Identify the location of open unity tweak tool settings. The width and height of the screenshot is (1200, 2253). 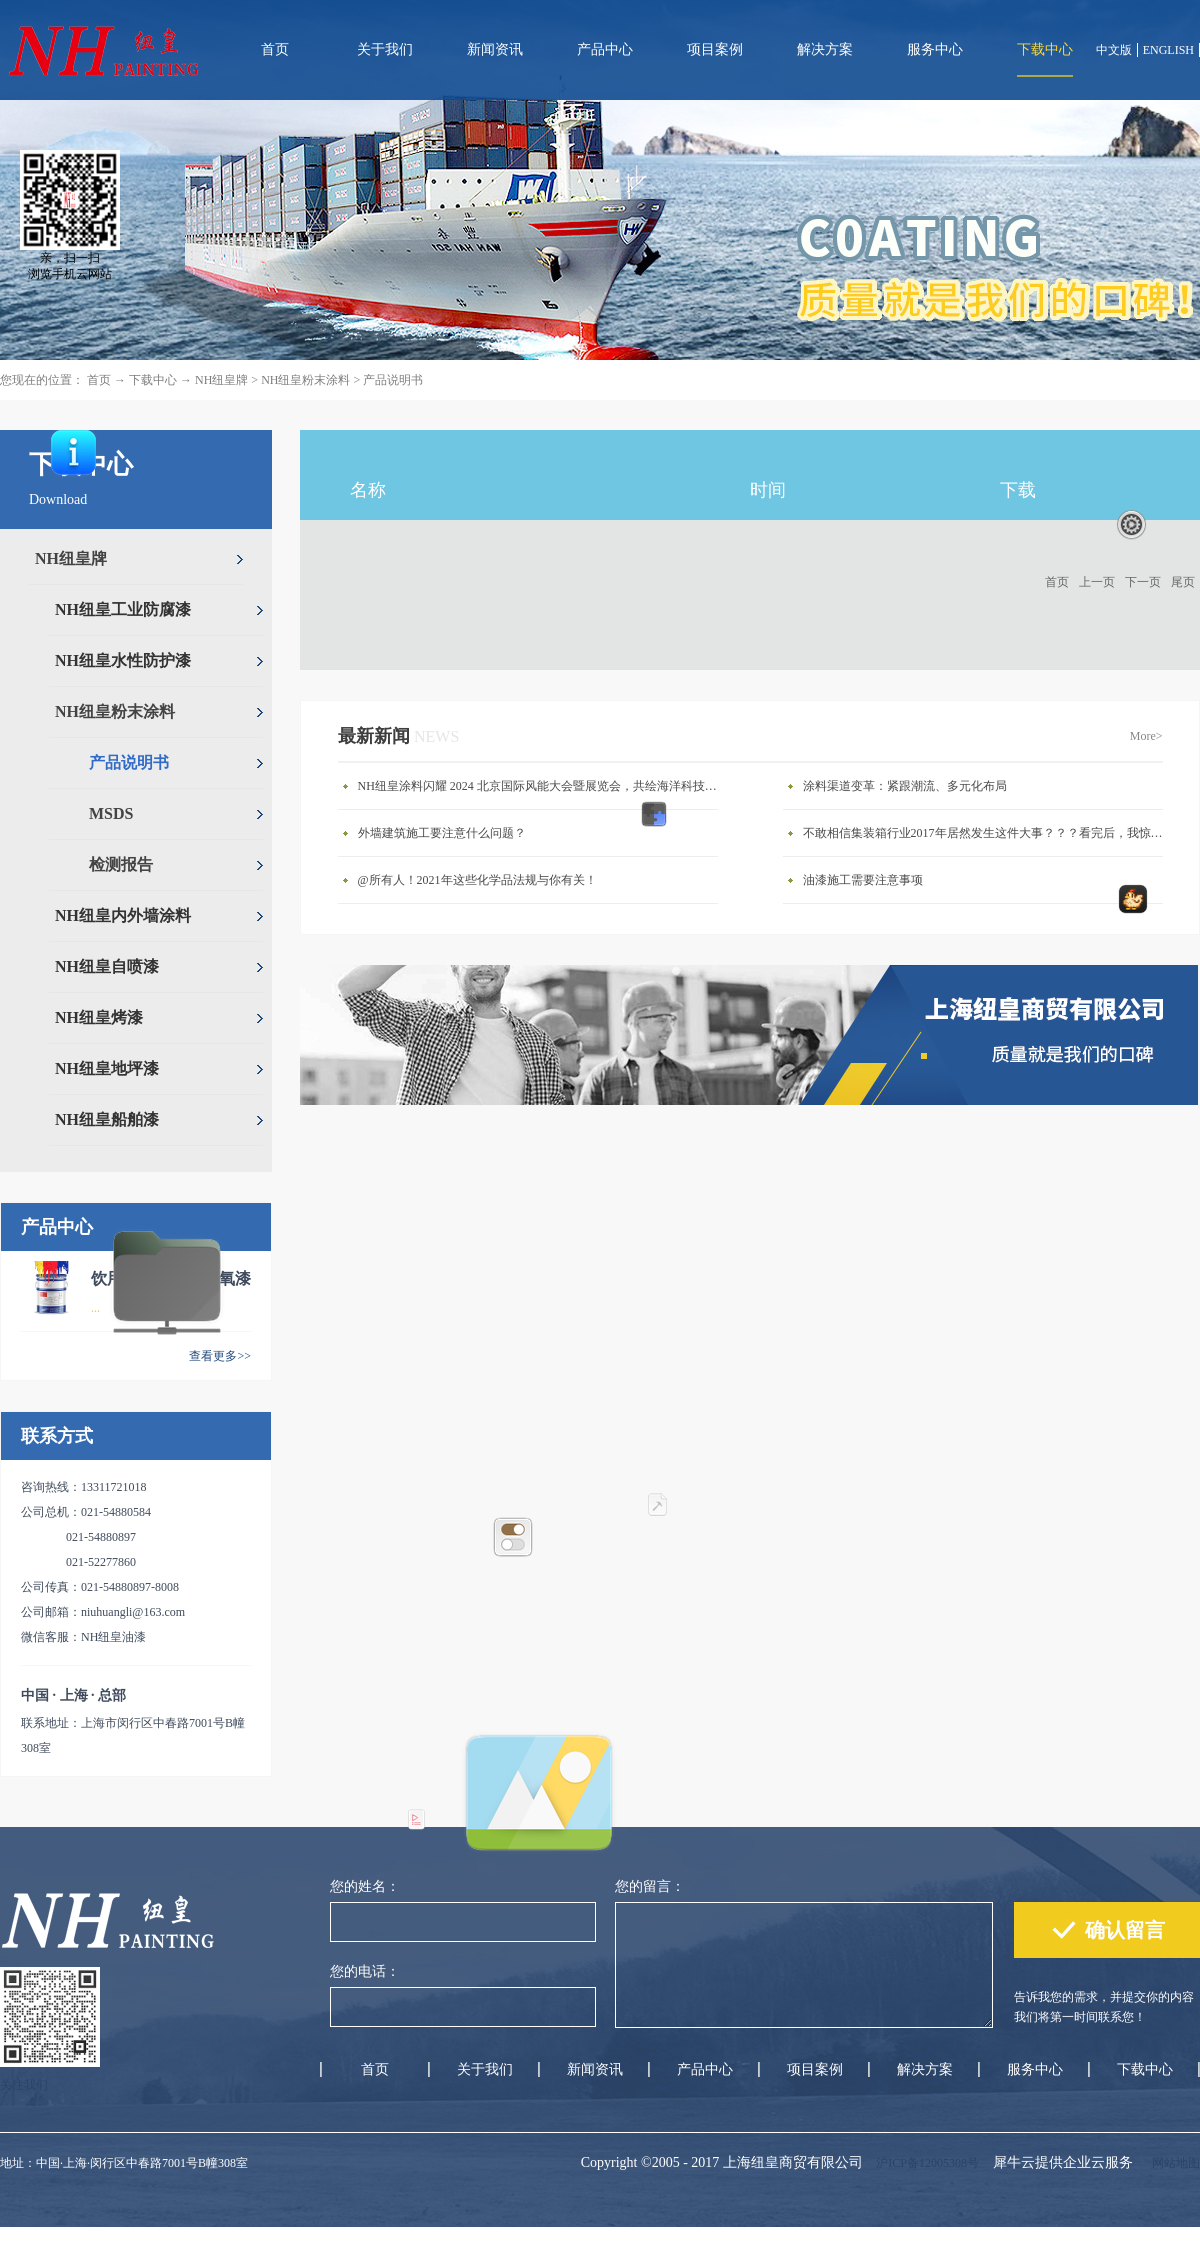
(513, 1537).